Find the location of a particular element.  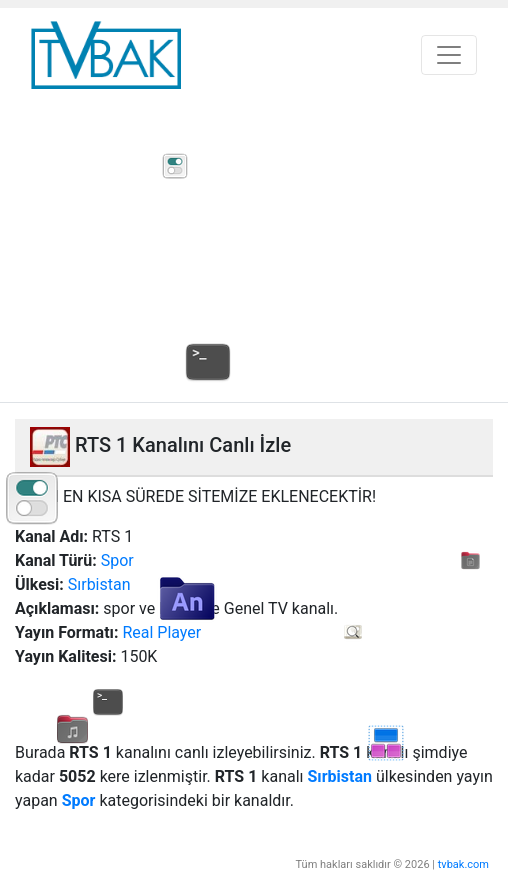

open the terminal application is located at coordinates (208, 362).